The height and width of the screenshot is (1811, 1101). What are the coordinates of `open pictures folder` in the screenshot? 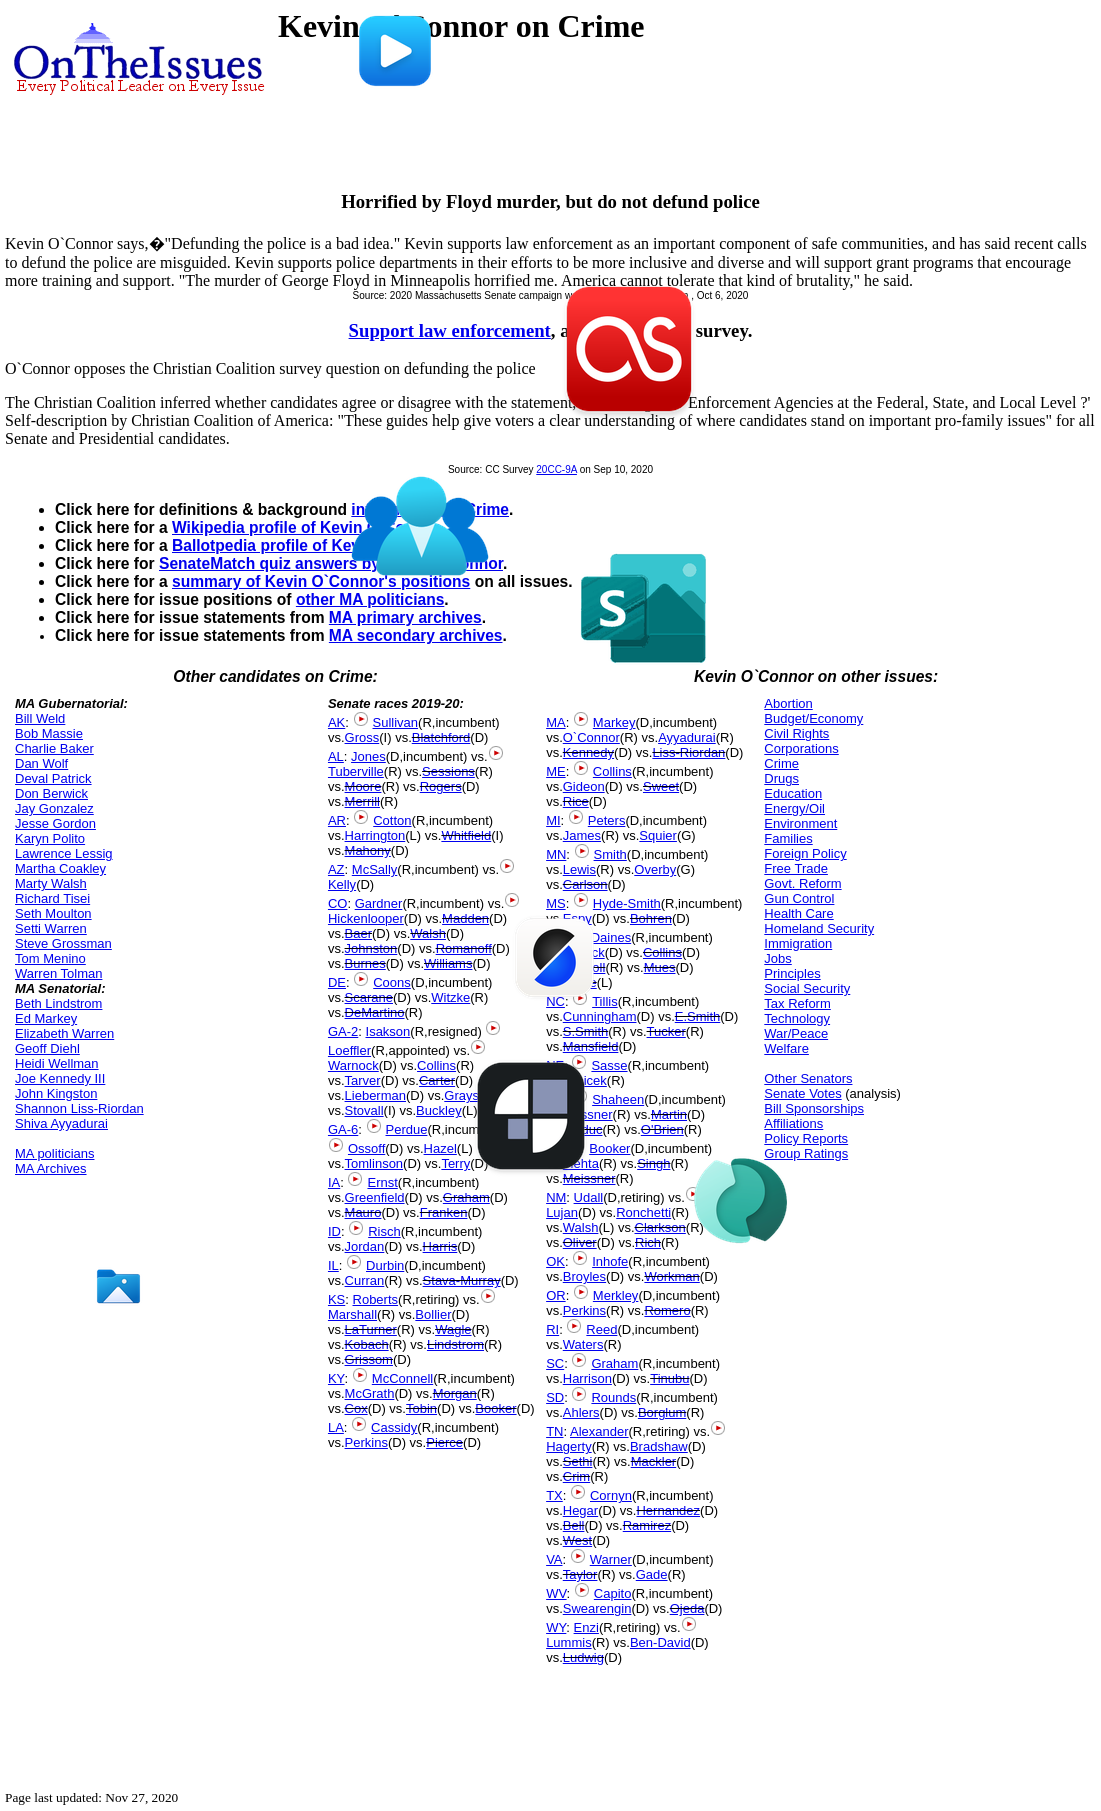 It's located at (118, 1287).